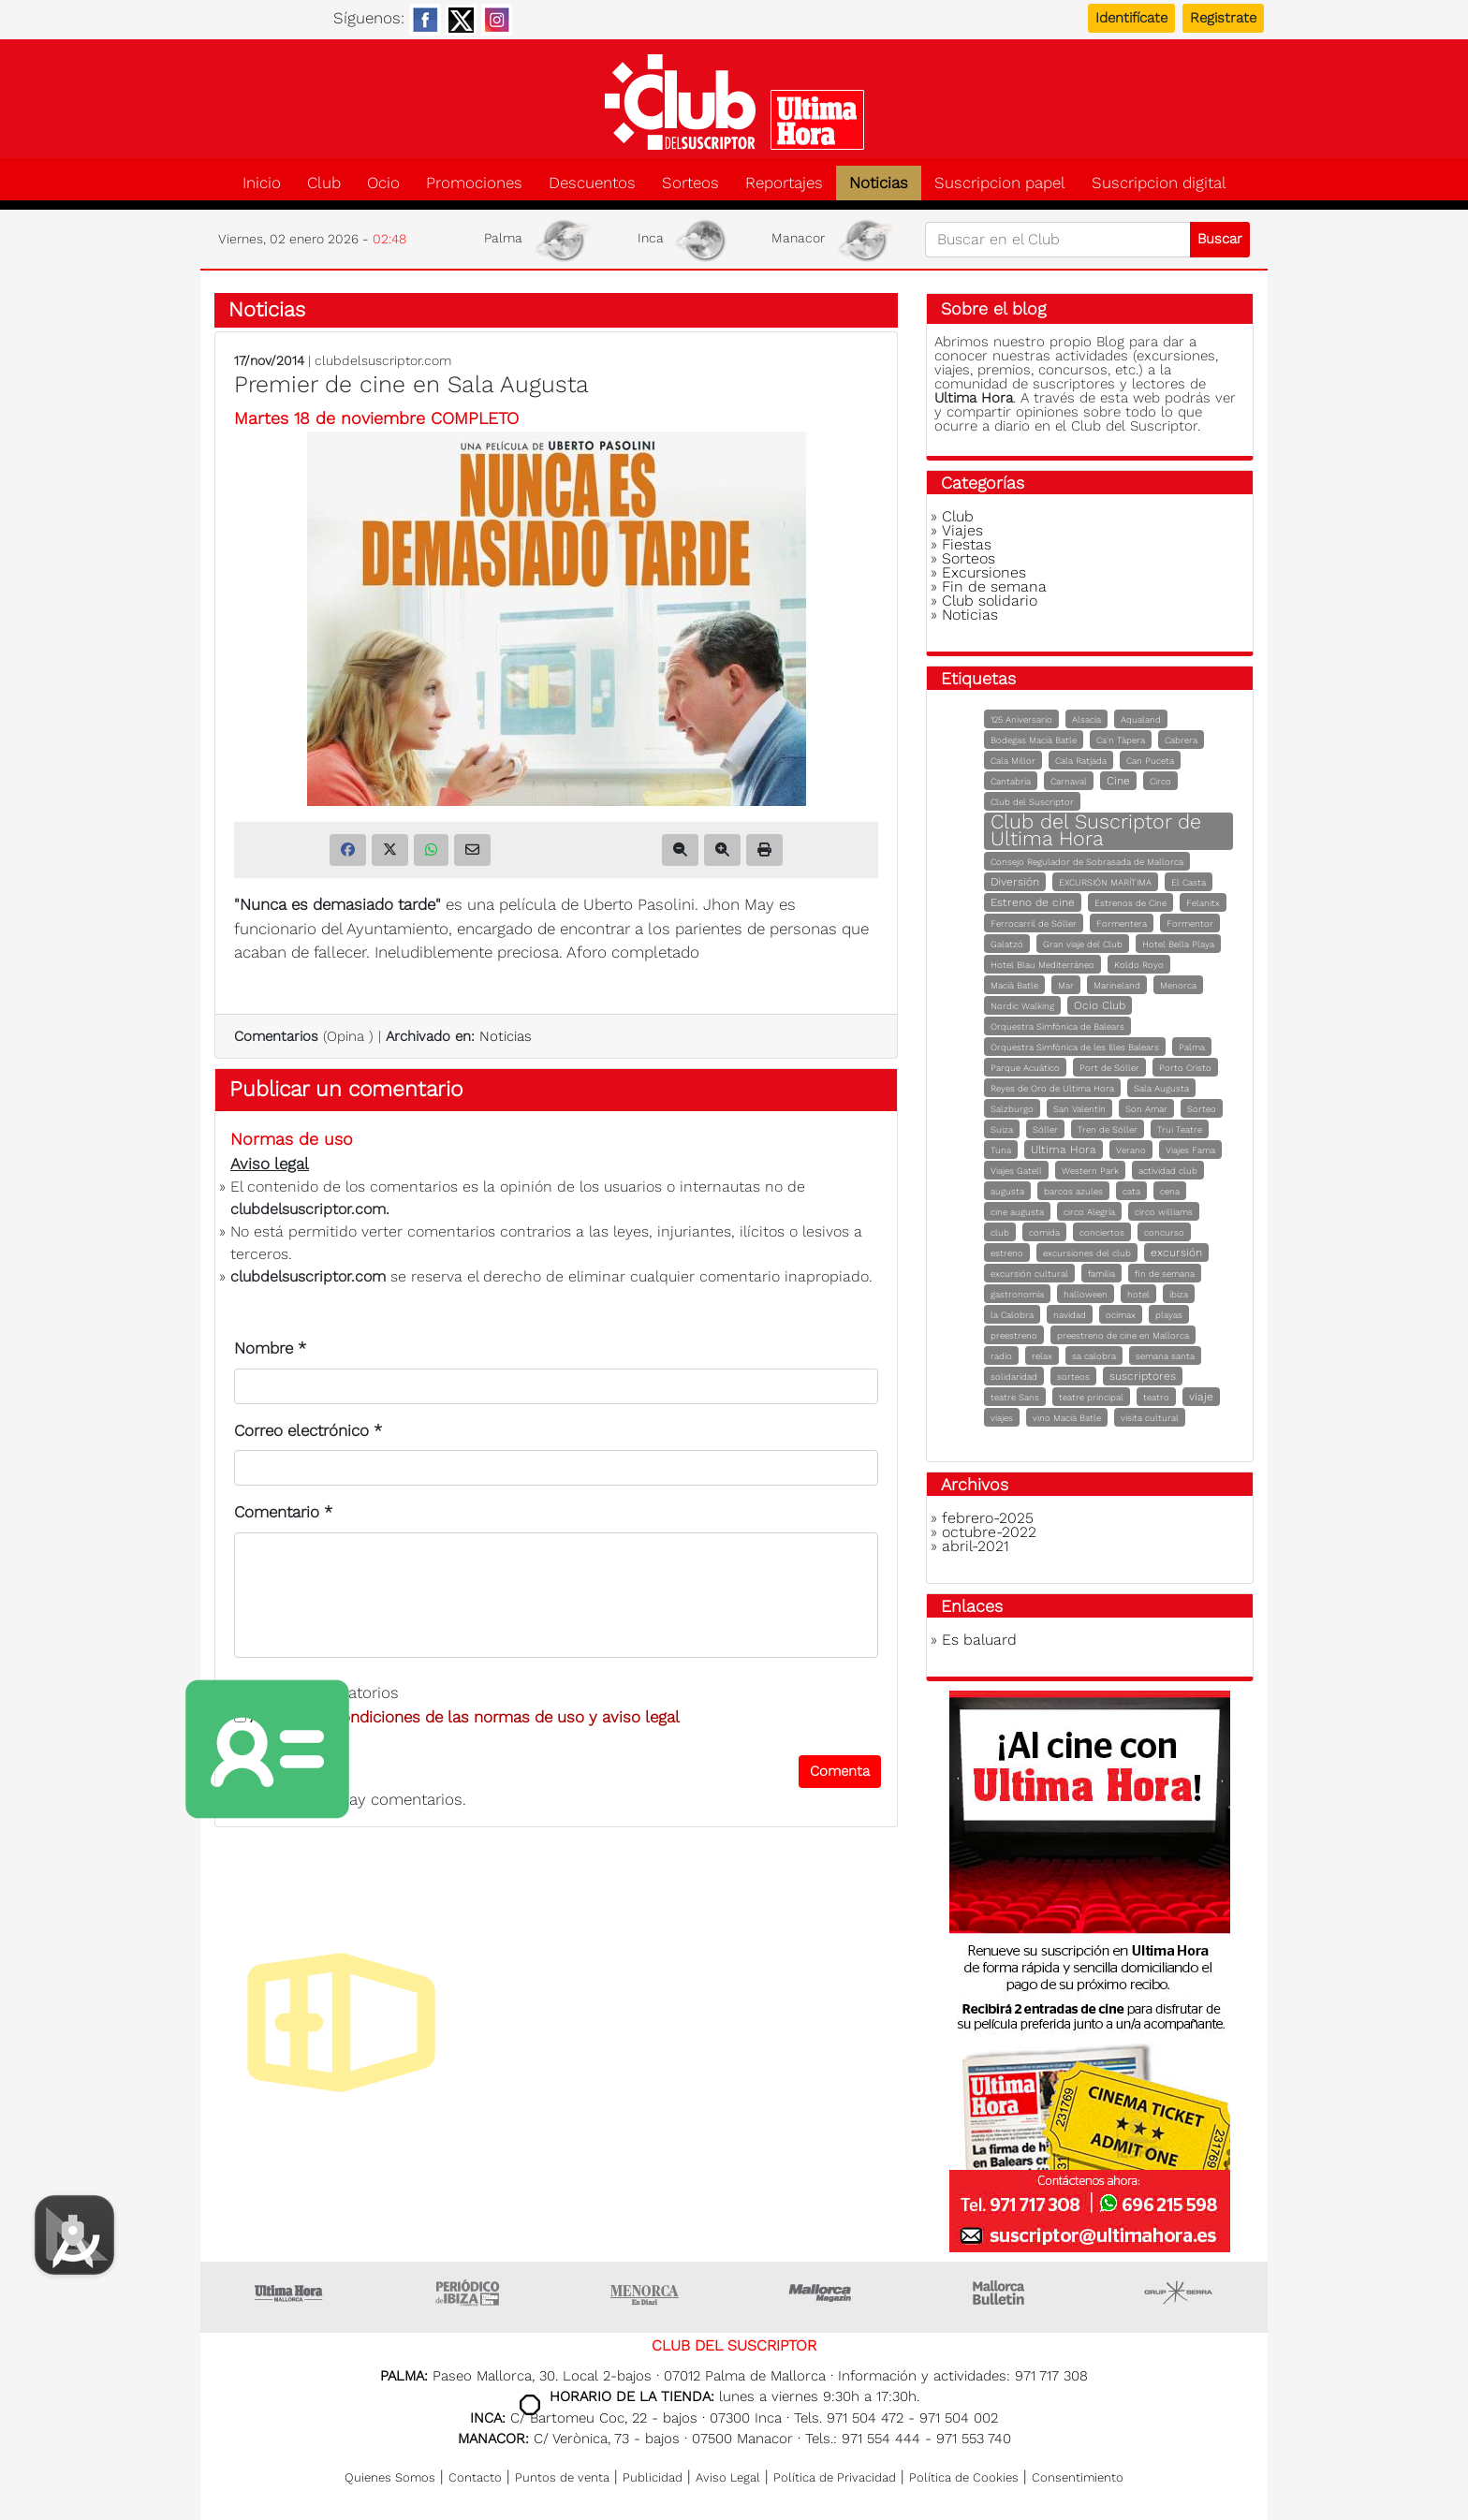 This screenshot has width=1468, height=2520. I want to click on view profile or account details, so click(267, 1749).